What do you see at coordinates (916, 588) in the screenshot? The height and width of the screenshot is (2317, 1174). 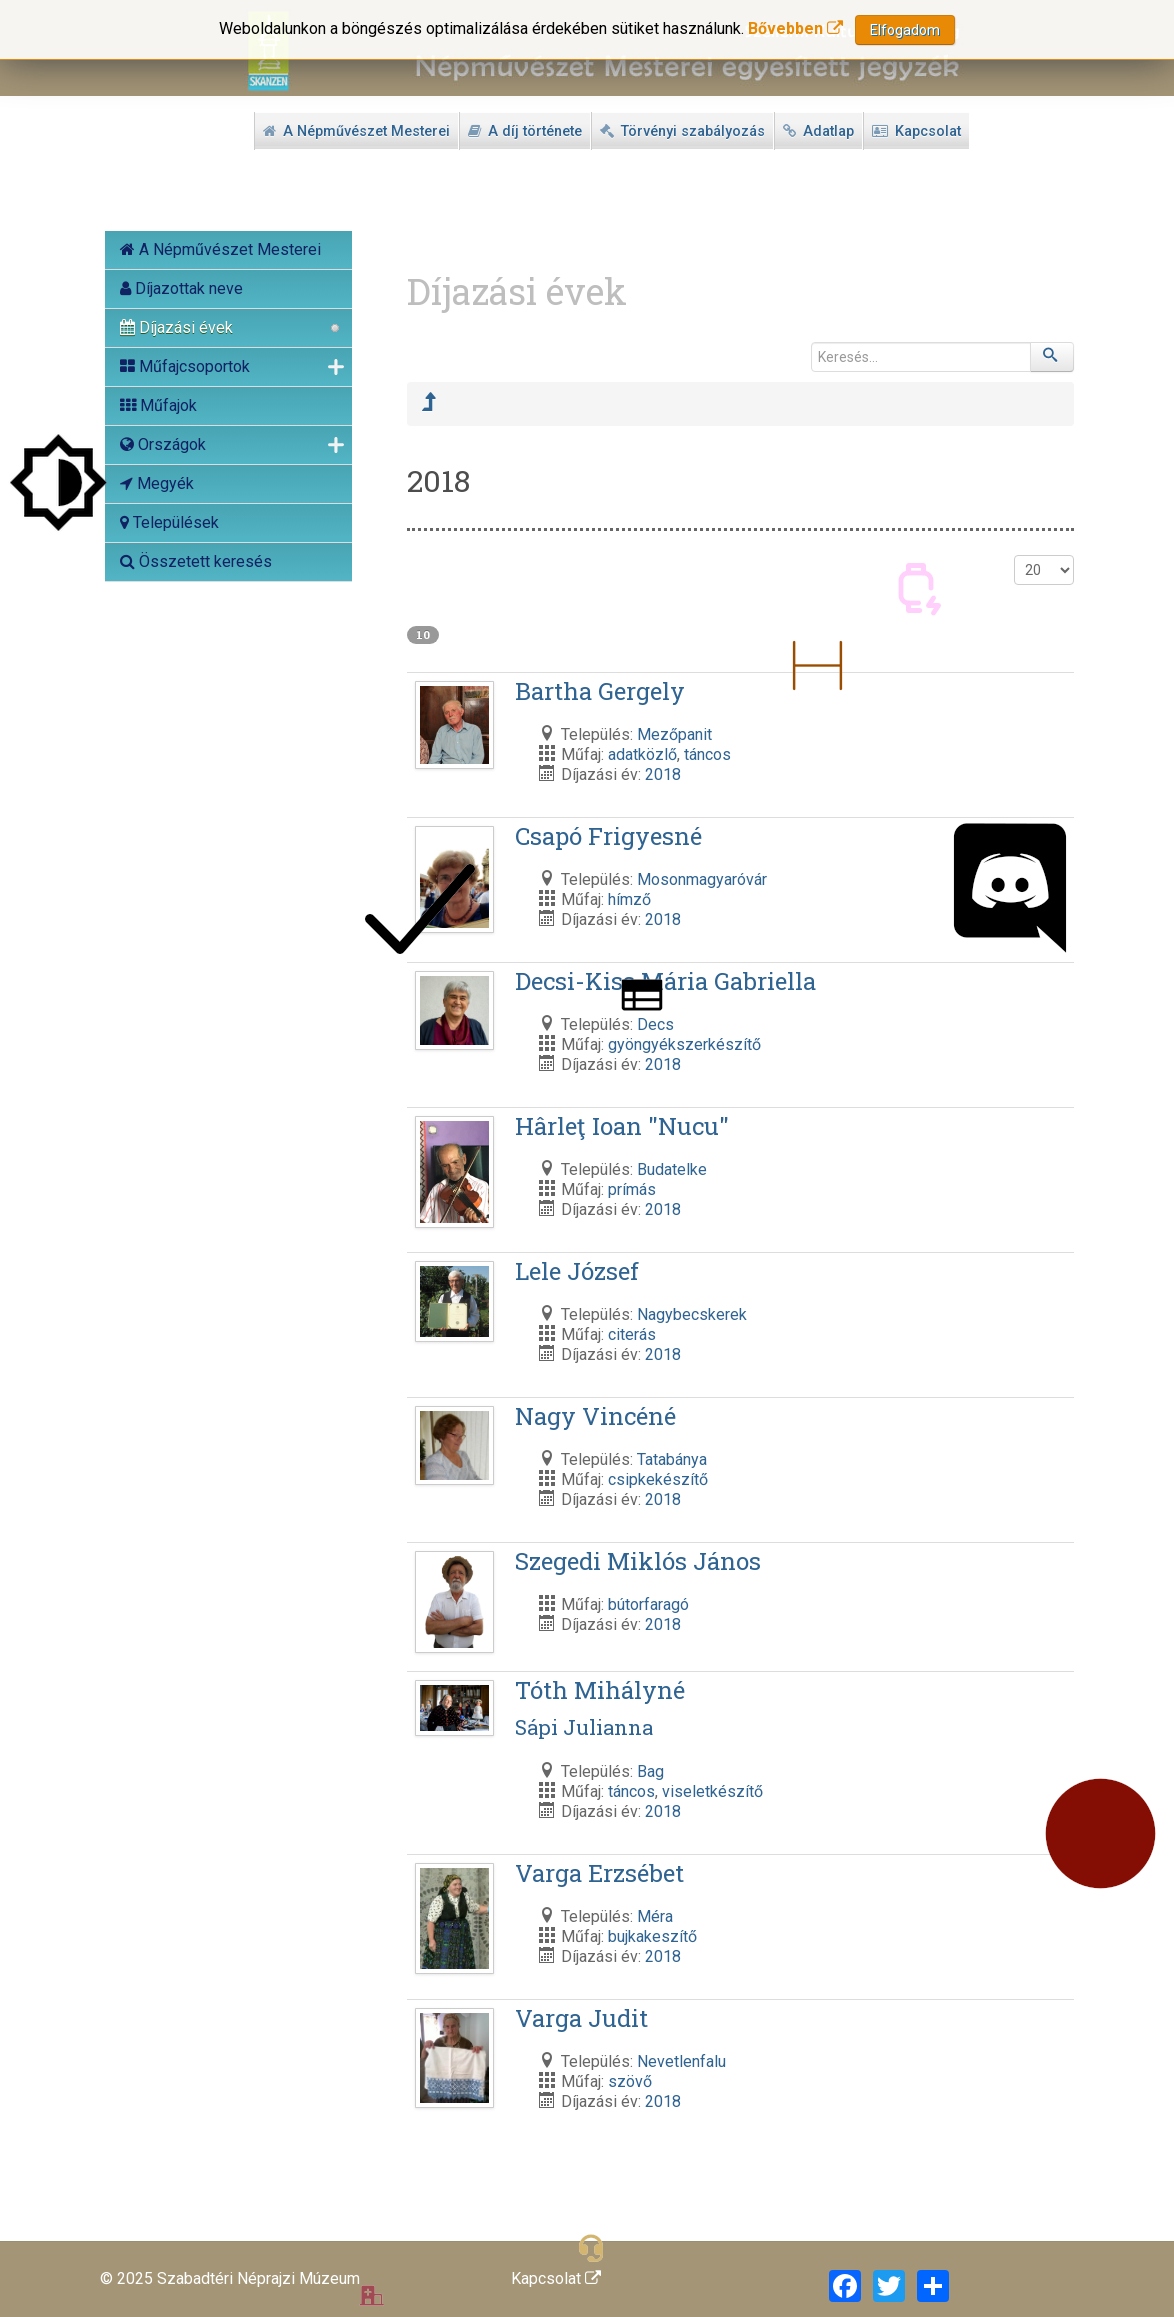 I see `smartwatch charging status` at bounding box center [916, 588].